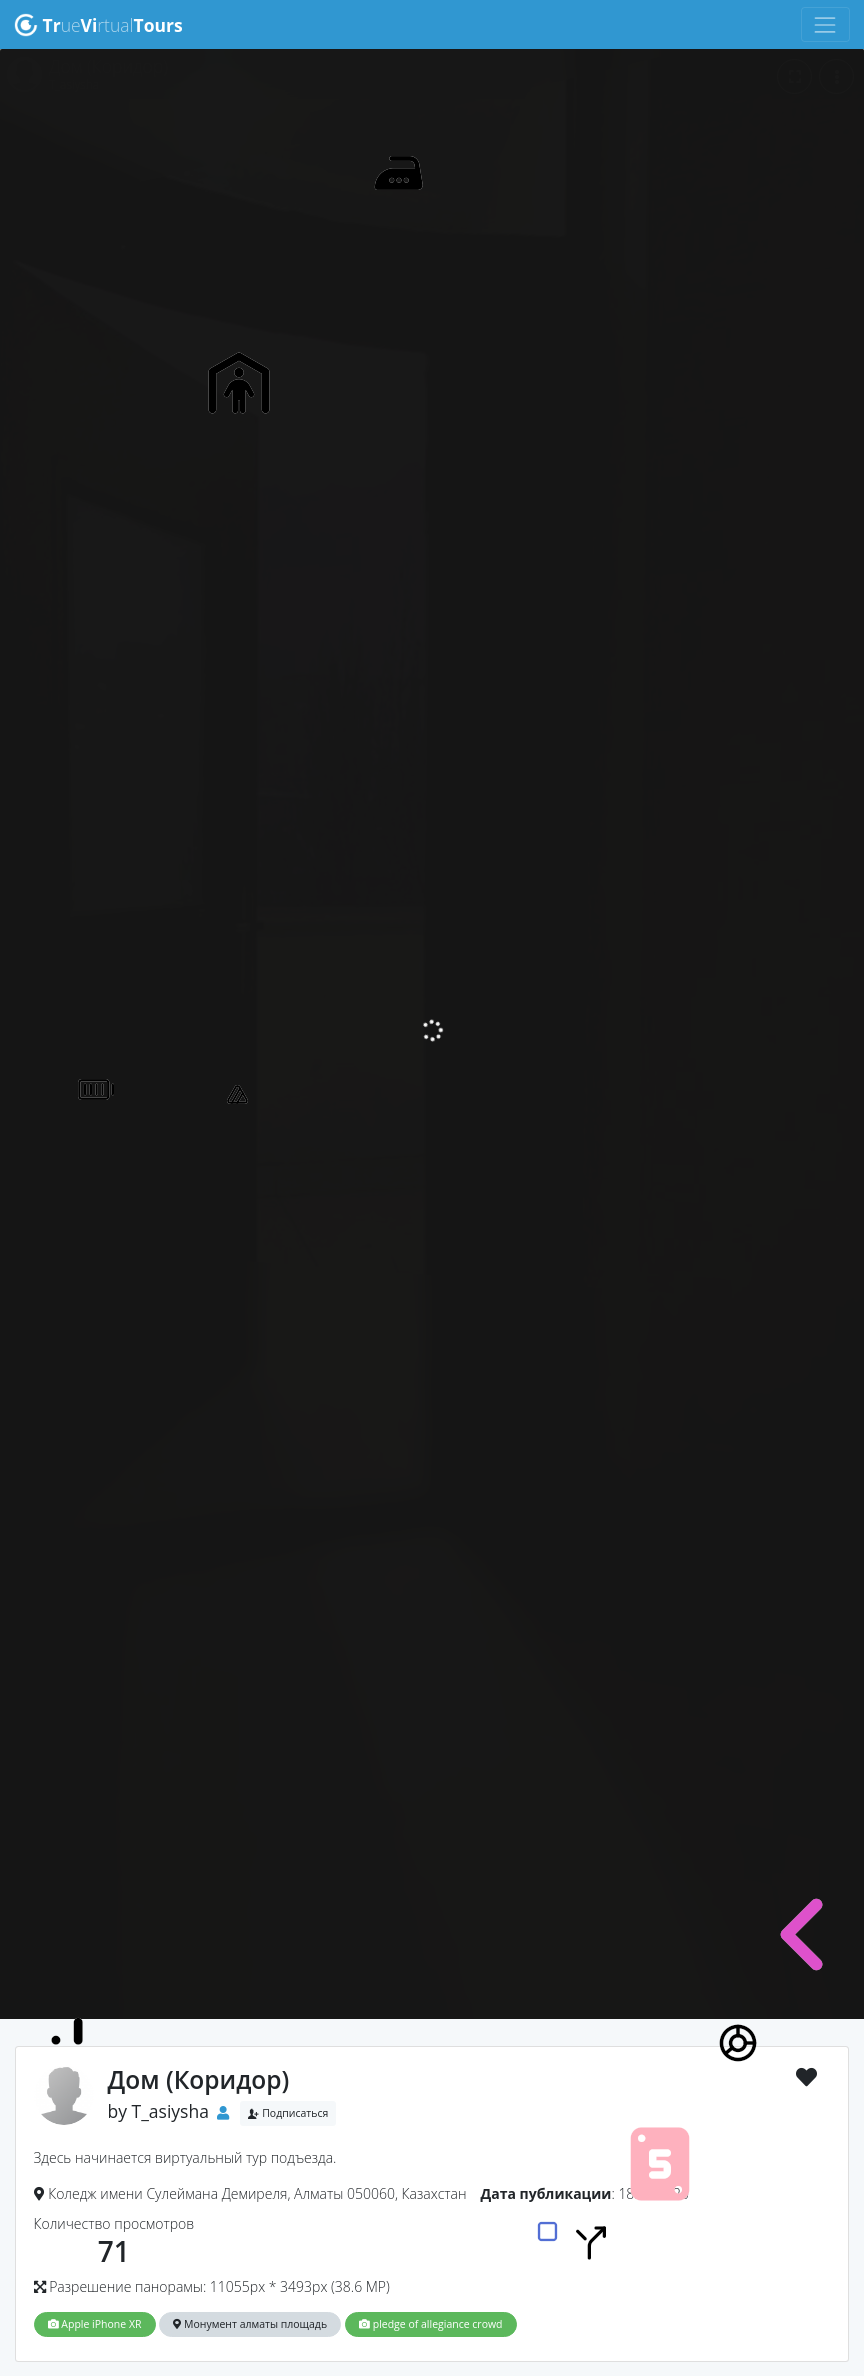 Image resolution: width=864 pixels, height=2376 pixels. What do you see at coordinates (399, 173) in the screenshot?
I see `select ironing or steam press setting` at bounding box center [399, 173].